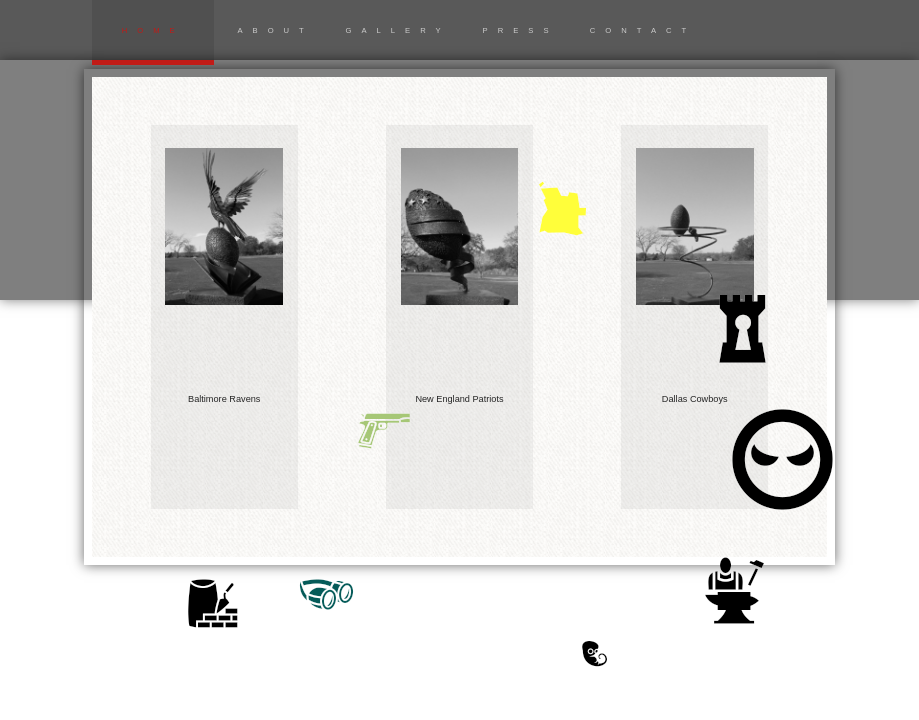  Describe the element at coordinates (326, 594) in the screenshot. I see `select steampunk goggles accessory for your avatar` at that location.